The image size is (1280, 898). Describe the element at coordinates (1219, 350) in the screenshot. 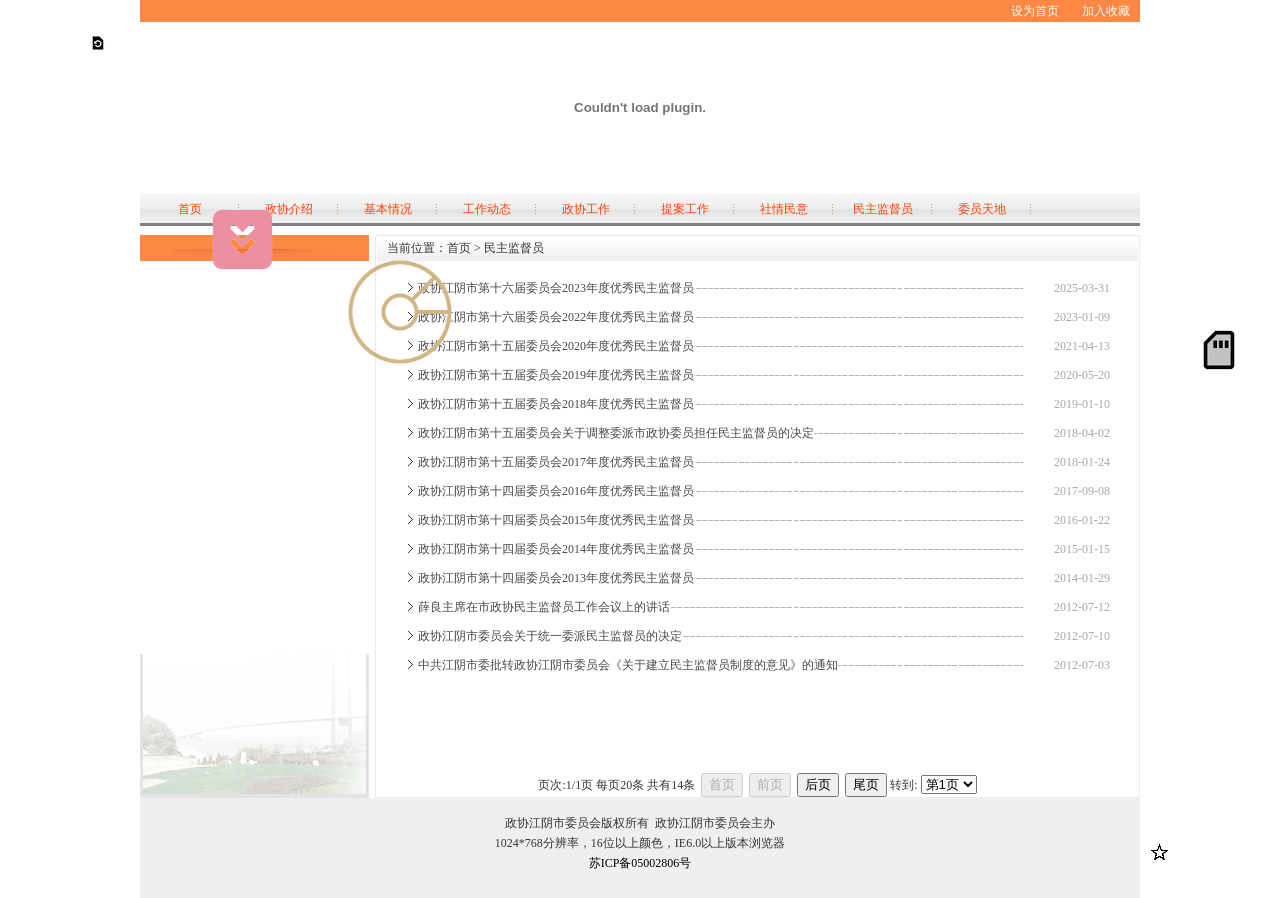

I see `access SD card storage` at that location.